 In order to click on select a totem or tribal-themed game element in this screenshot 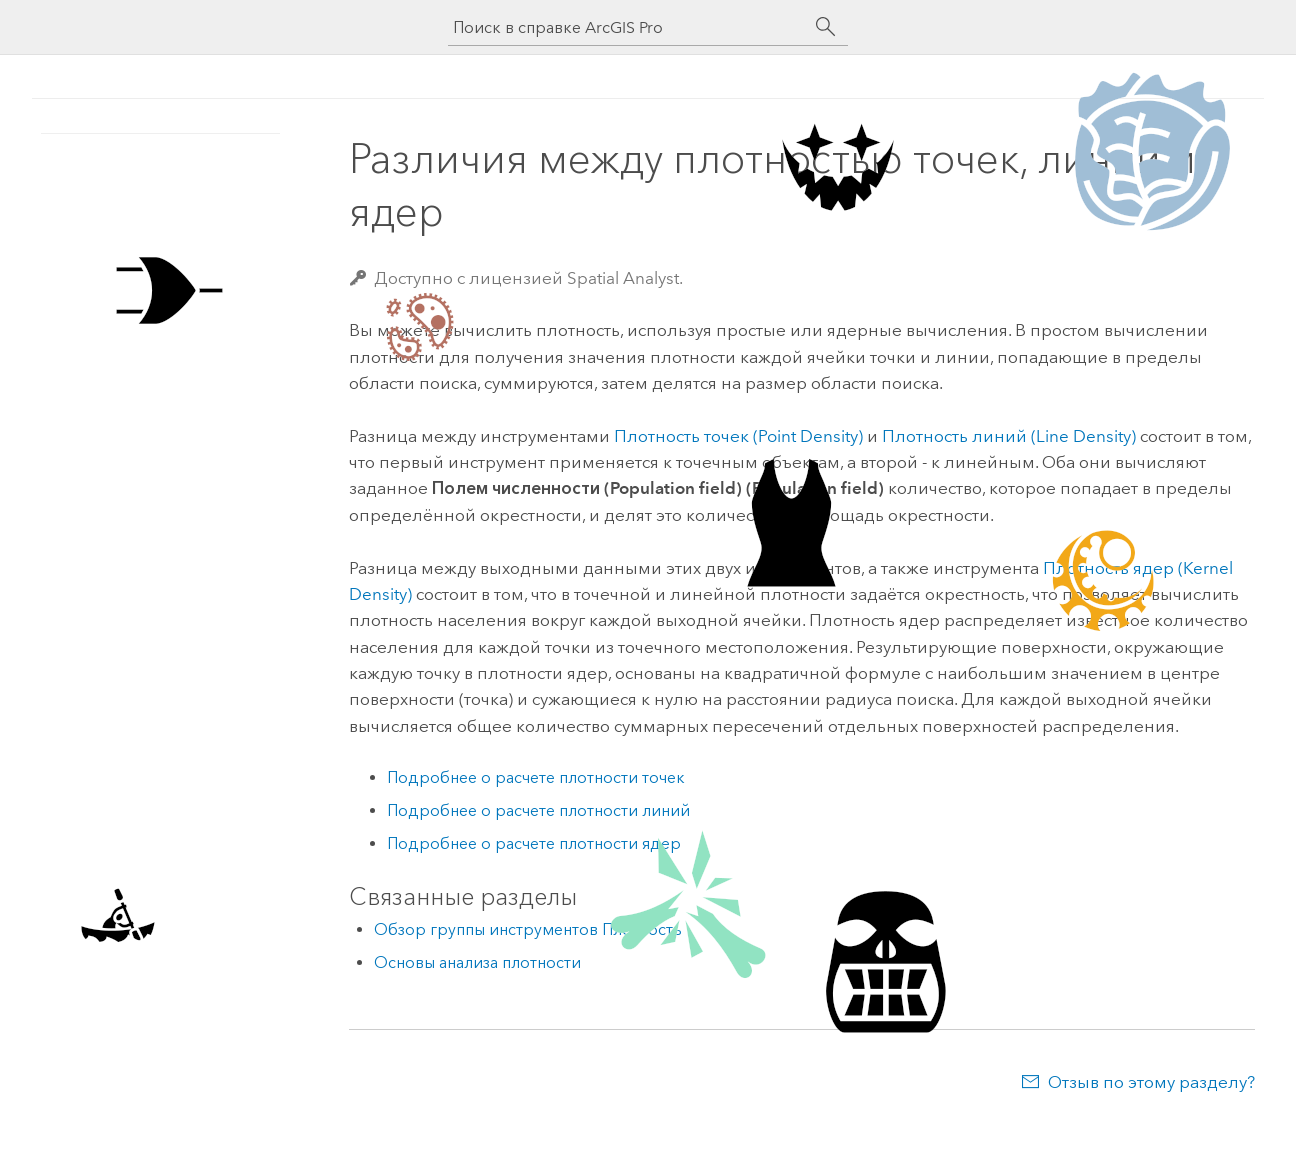, I will do `click(886, 961)`.